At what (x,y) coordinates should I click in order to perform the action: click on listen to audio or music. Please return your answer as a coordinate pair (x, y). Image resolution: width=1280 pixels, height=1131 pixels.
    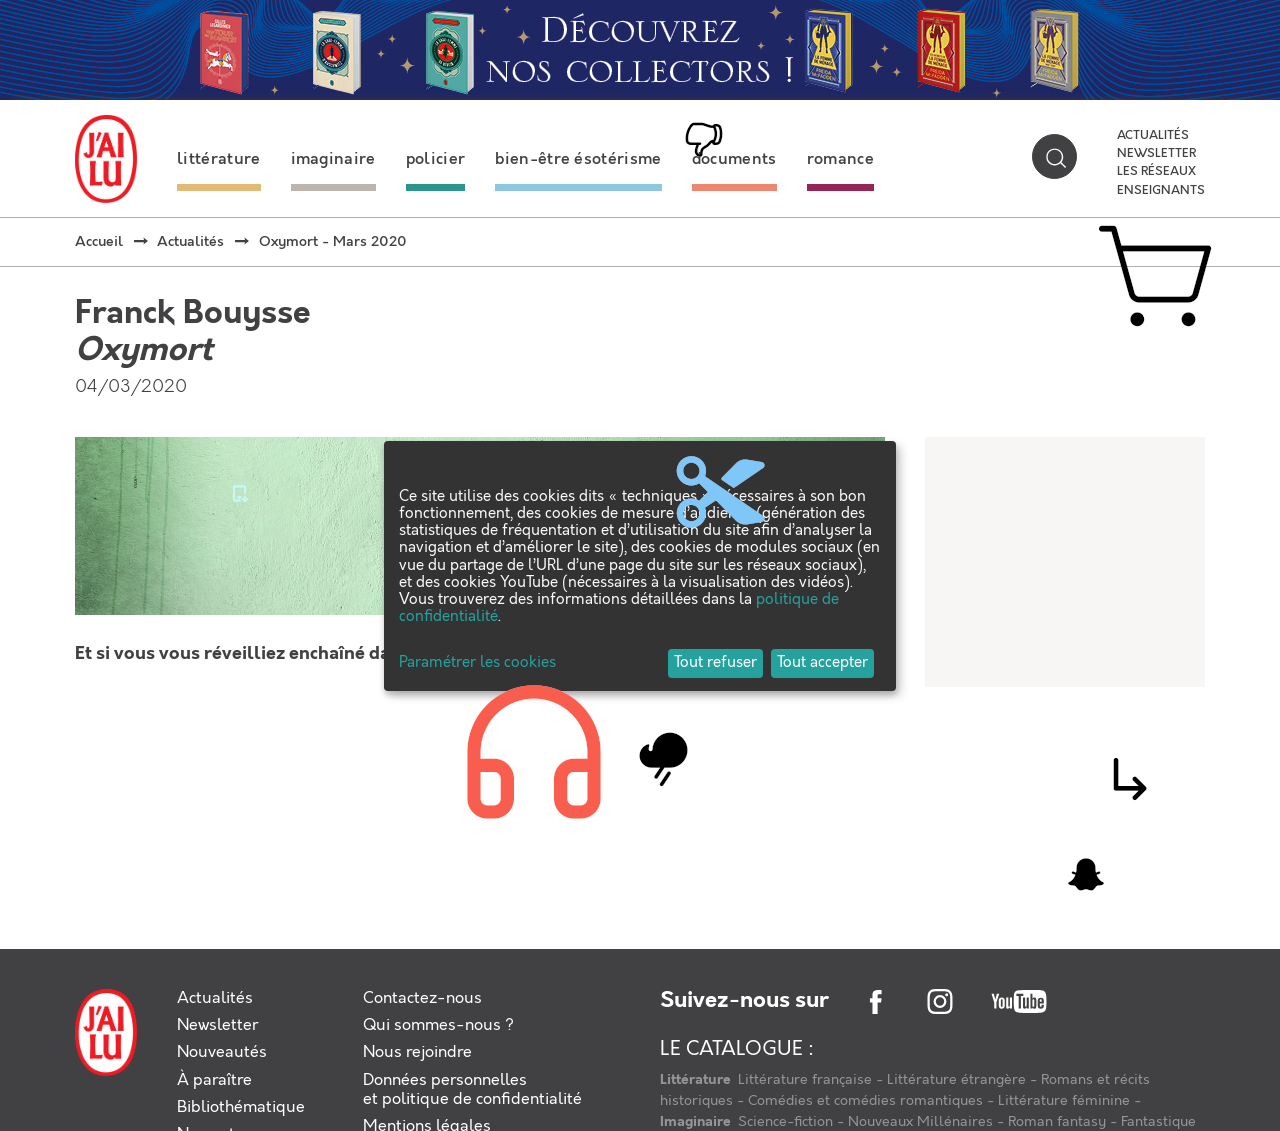
    Looking at the image, I should click on (534, 752).